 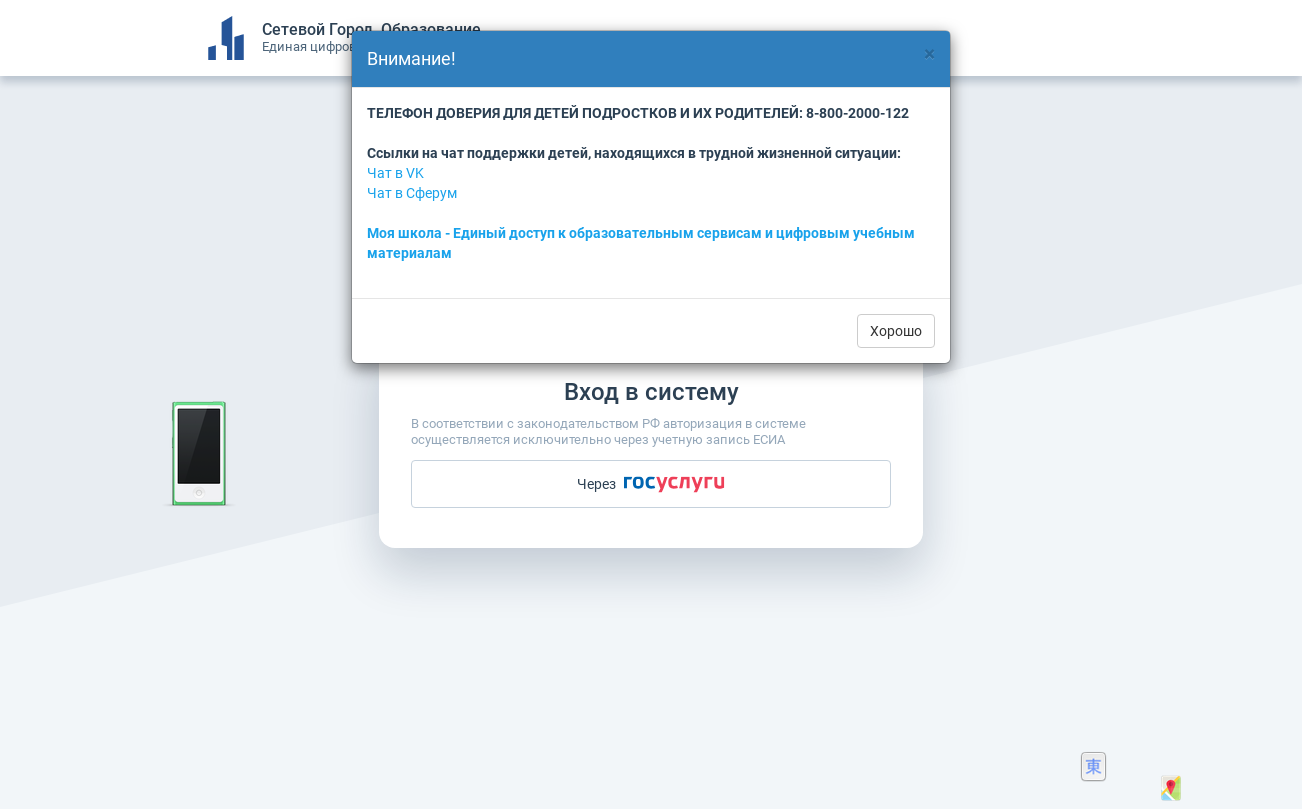 What do you see at coordinates (199, 454) in the screenshot?
I see `iPod nano device connected` at bounding box center [199, 454].